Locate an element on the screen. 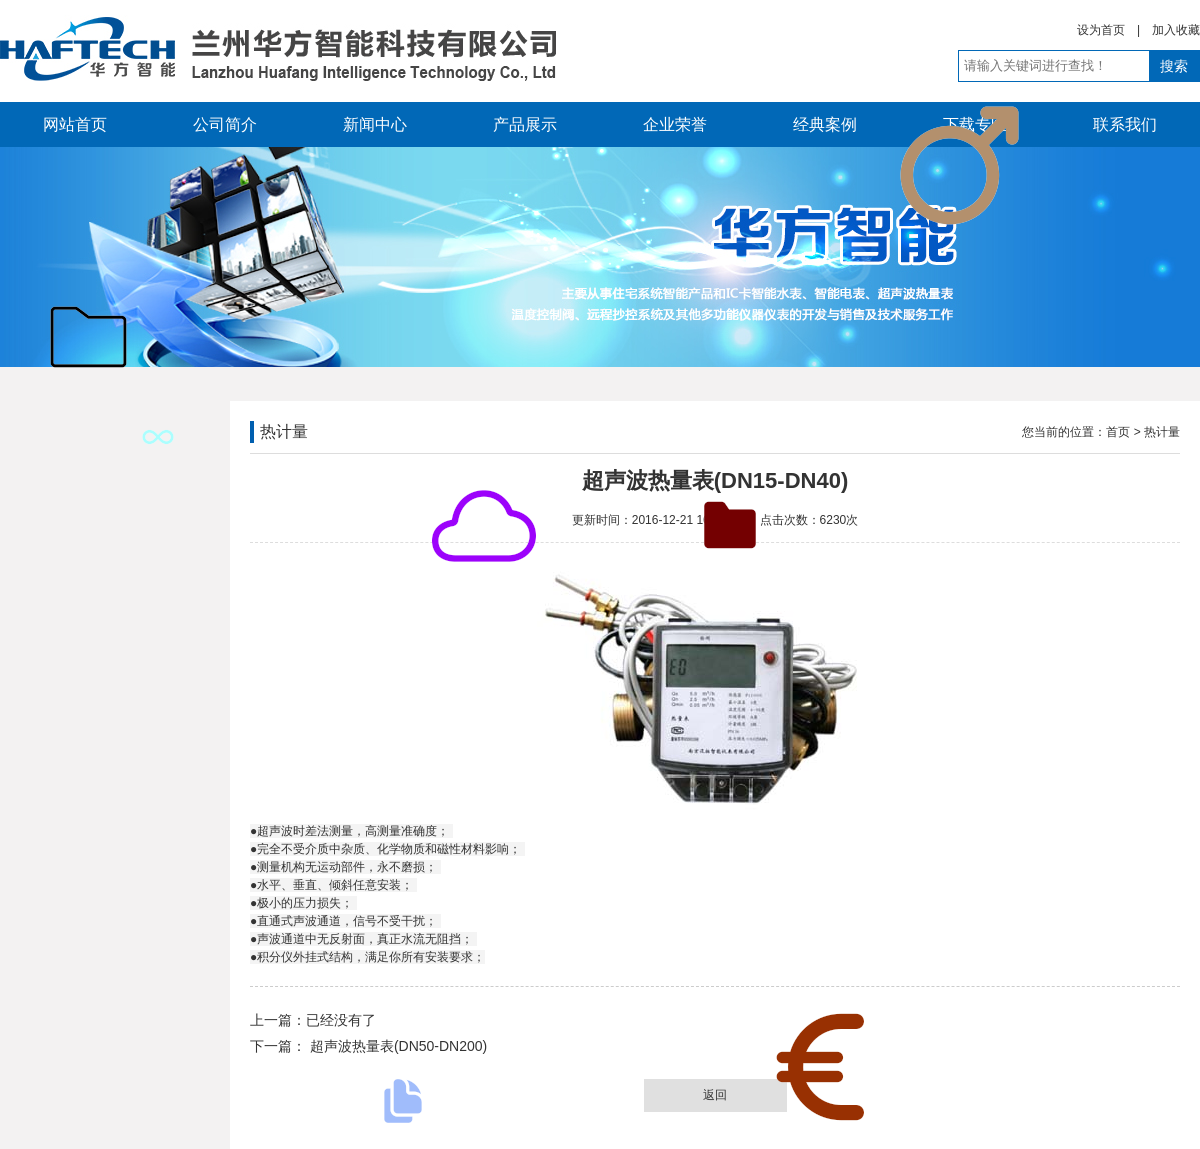 Image resolution: width=1200 pixels, height=1149 pixels. indicates unlimited or infinite content is located at coordinates (158, 437).